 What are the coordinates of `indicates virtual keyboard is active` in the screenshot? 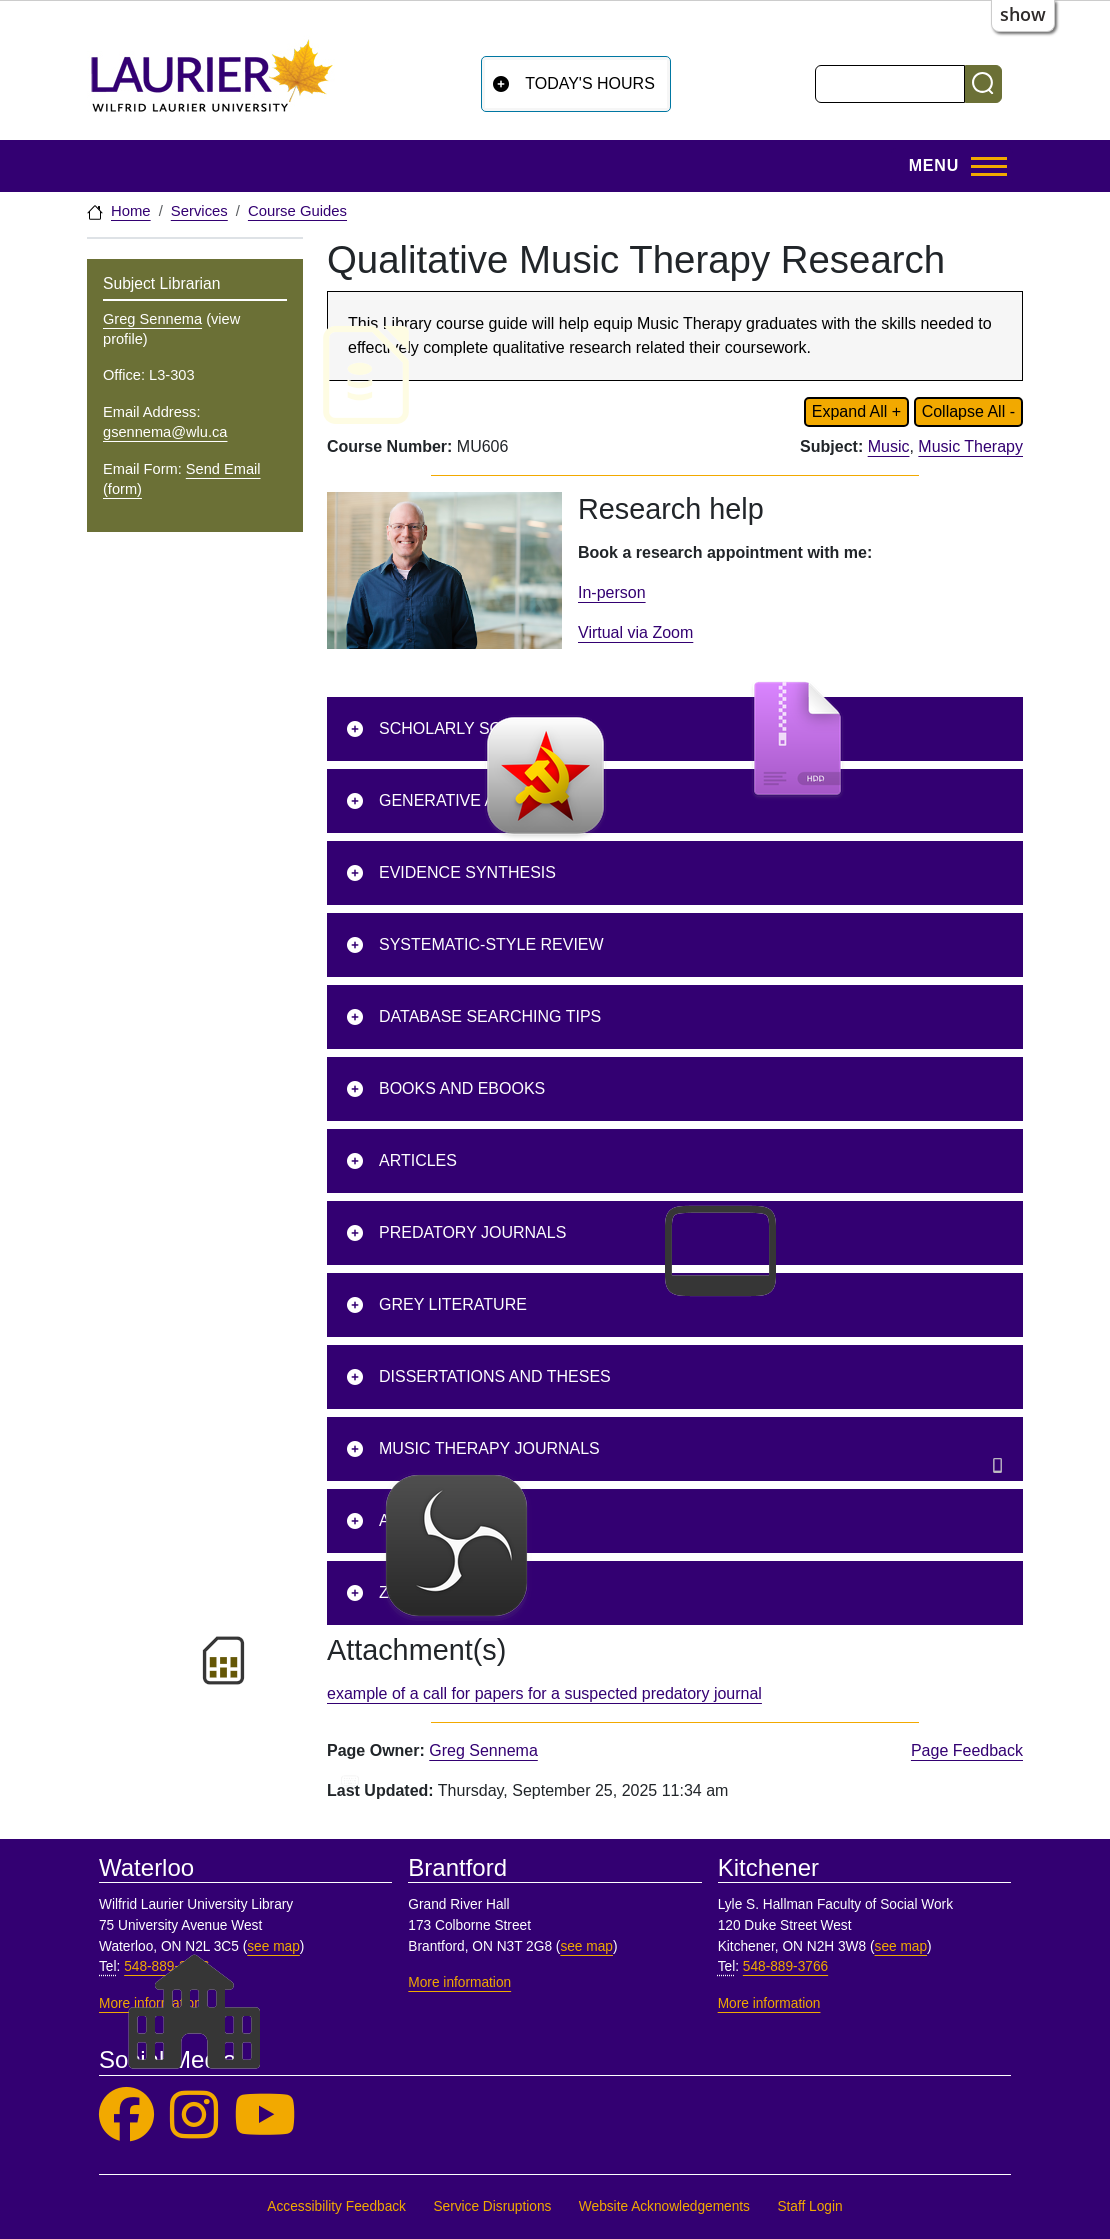 It's located at (350, 1782).